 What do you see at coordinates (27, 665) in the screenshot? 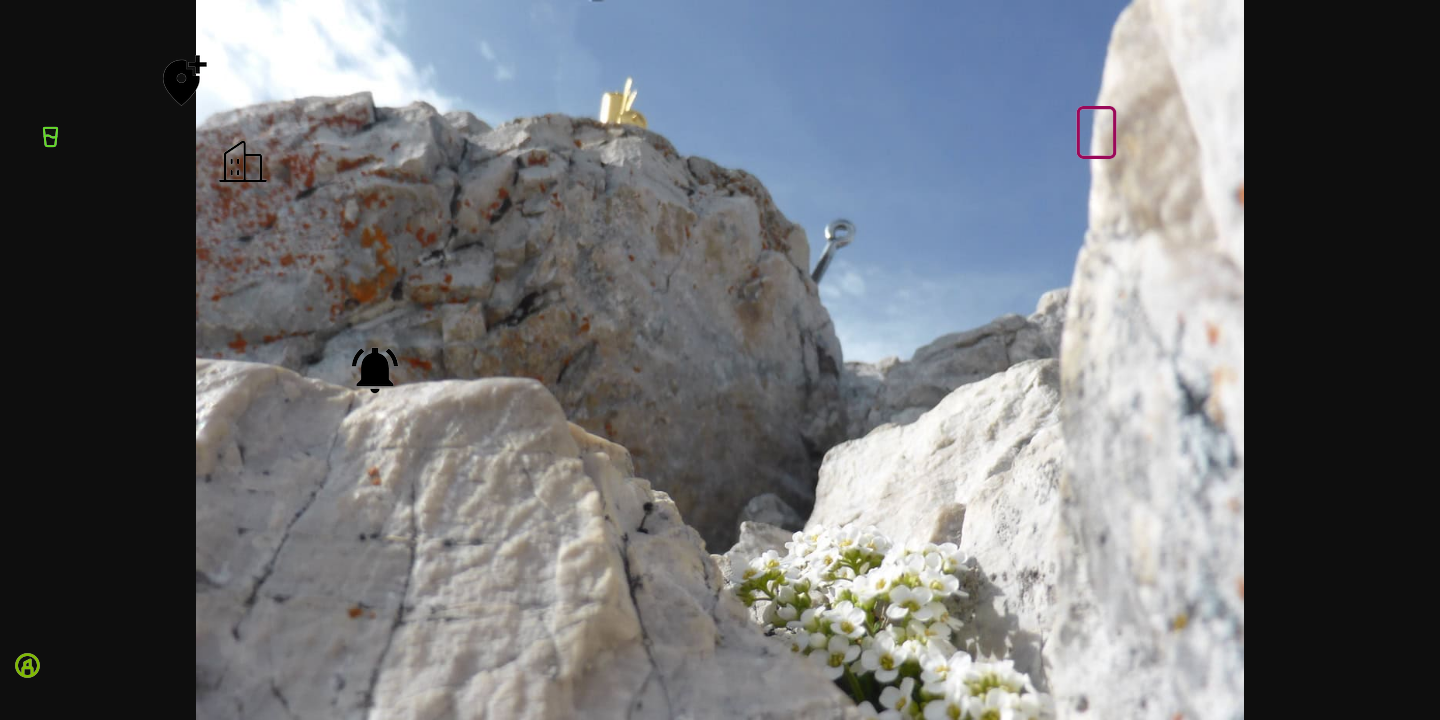
I see `activate highlighter tool` at bounding box center [27, 665].